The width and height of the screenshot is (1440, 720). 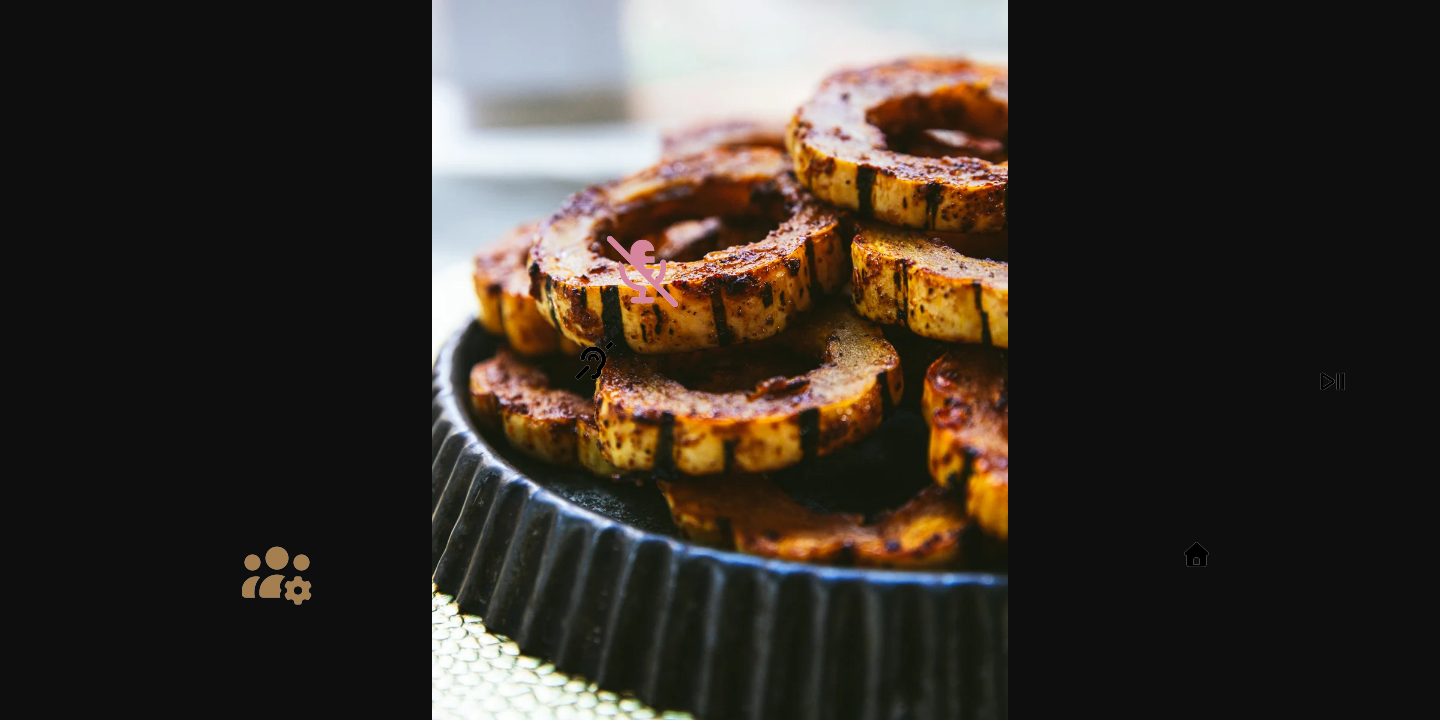 What do you see at coordinates (277, 573) in the screenshot?
I see `manage user settings and permissions` at bounding box center [277, 573].